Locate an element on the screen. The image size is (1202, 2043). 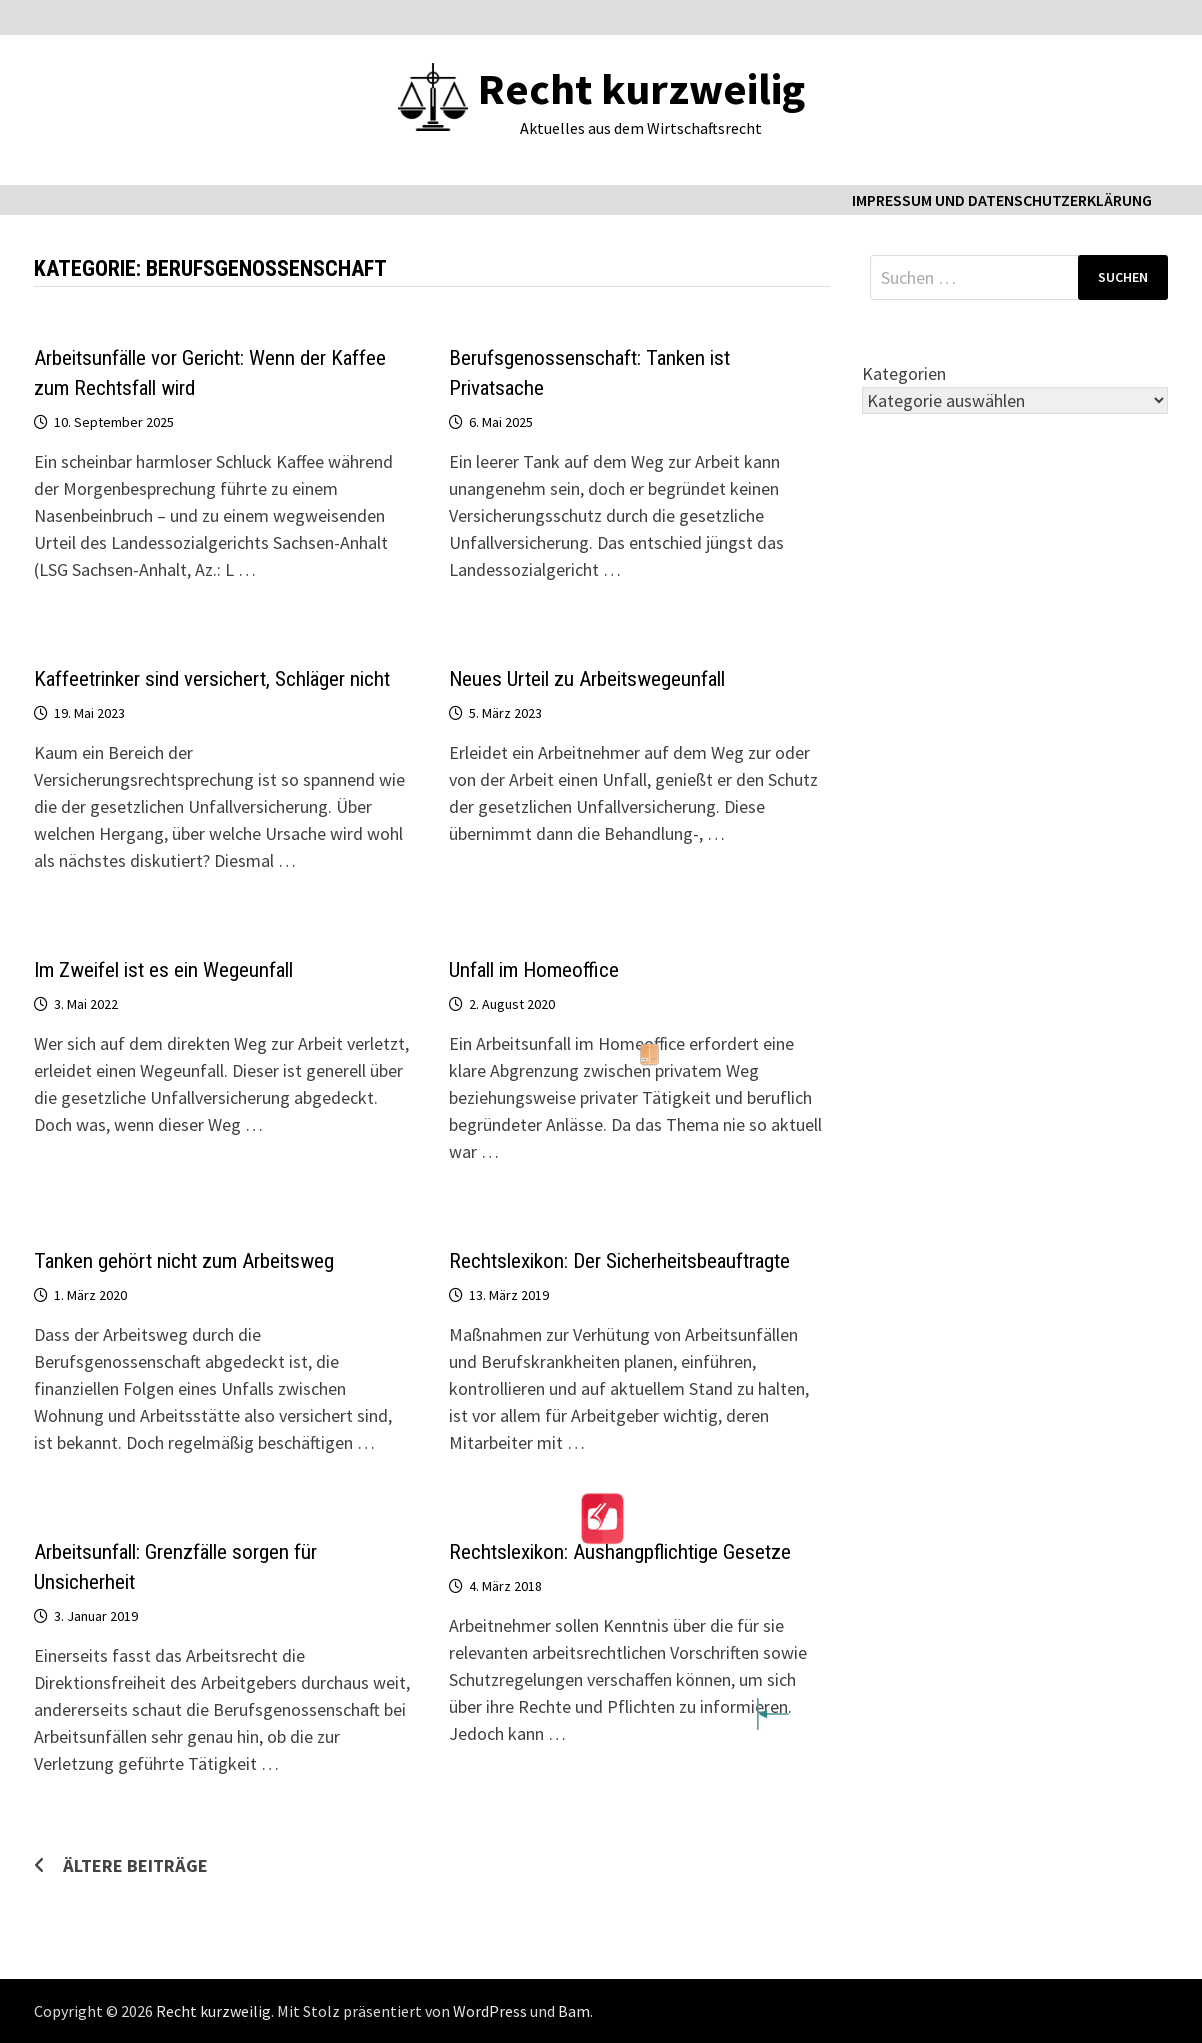
an eps vector file type indicator is located at coordinates (602, 1518).